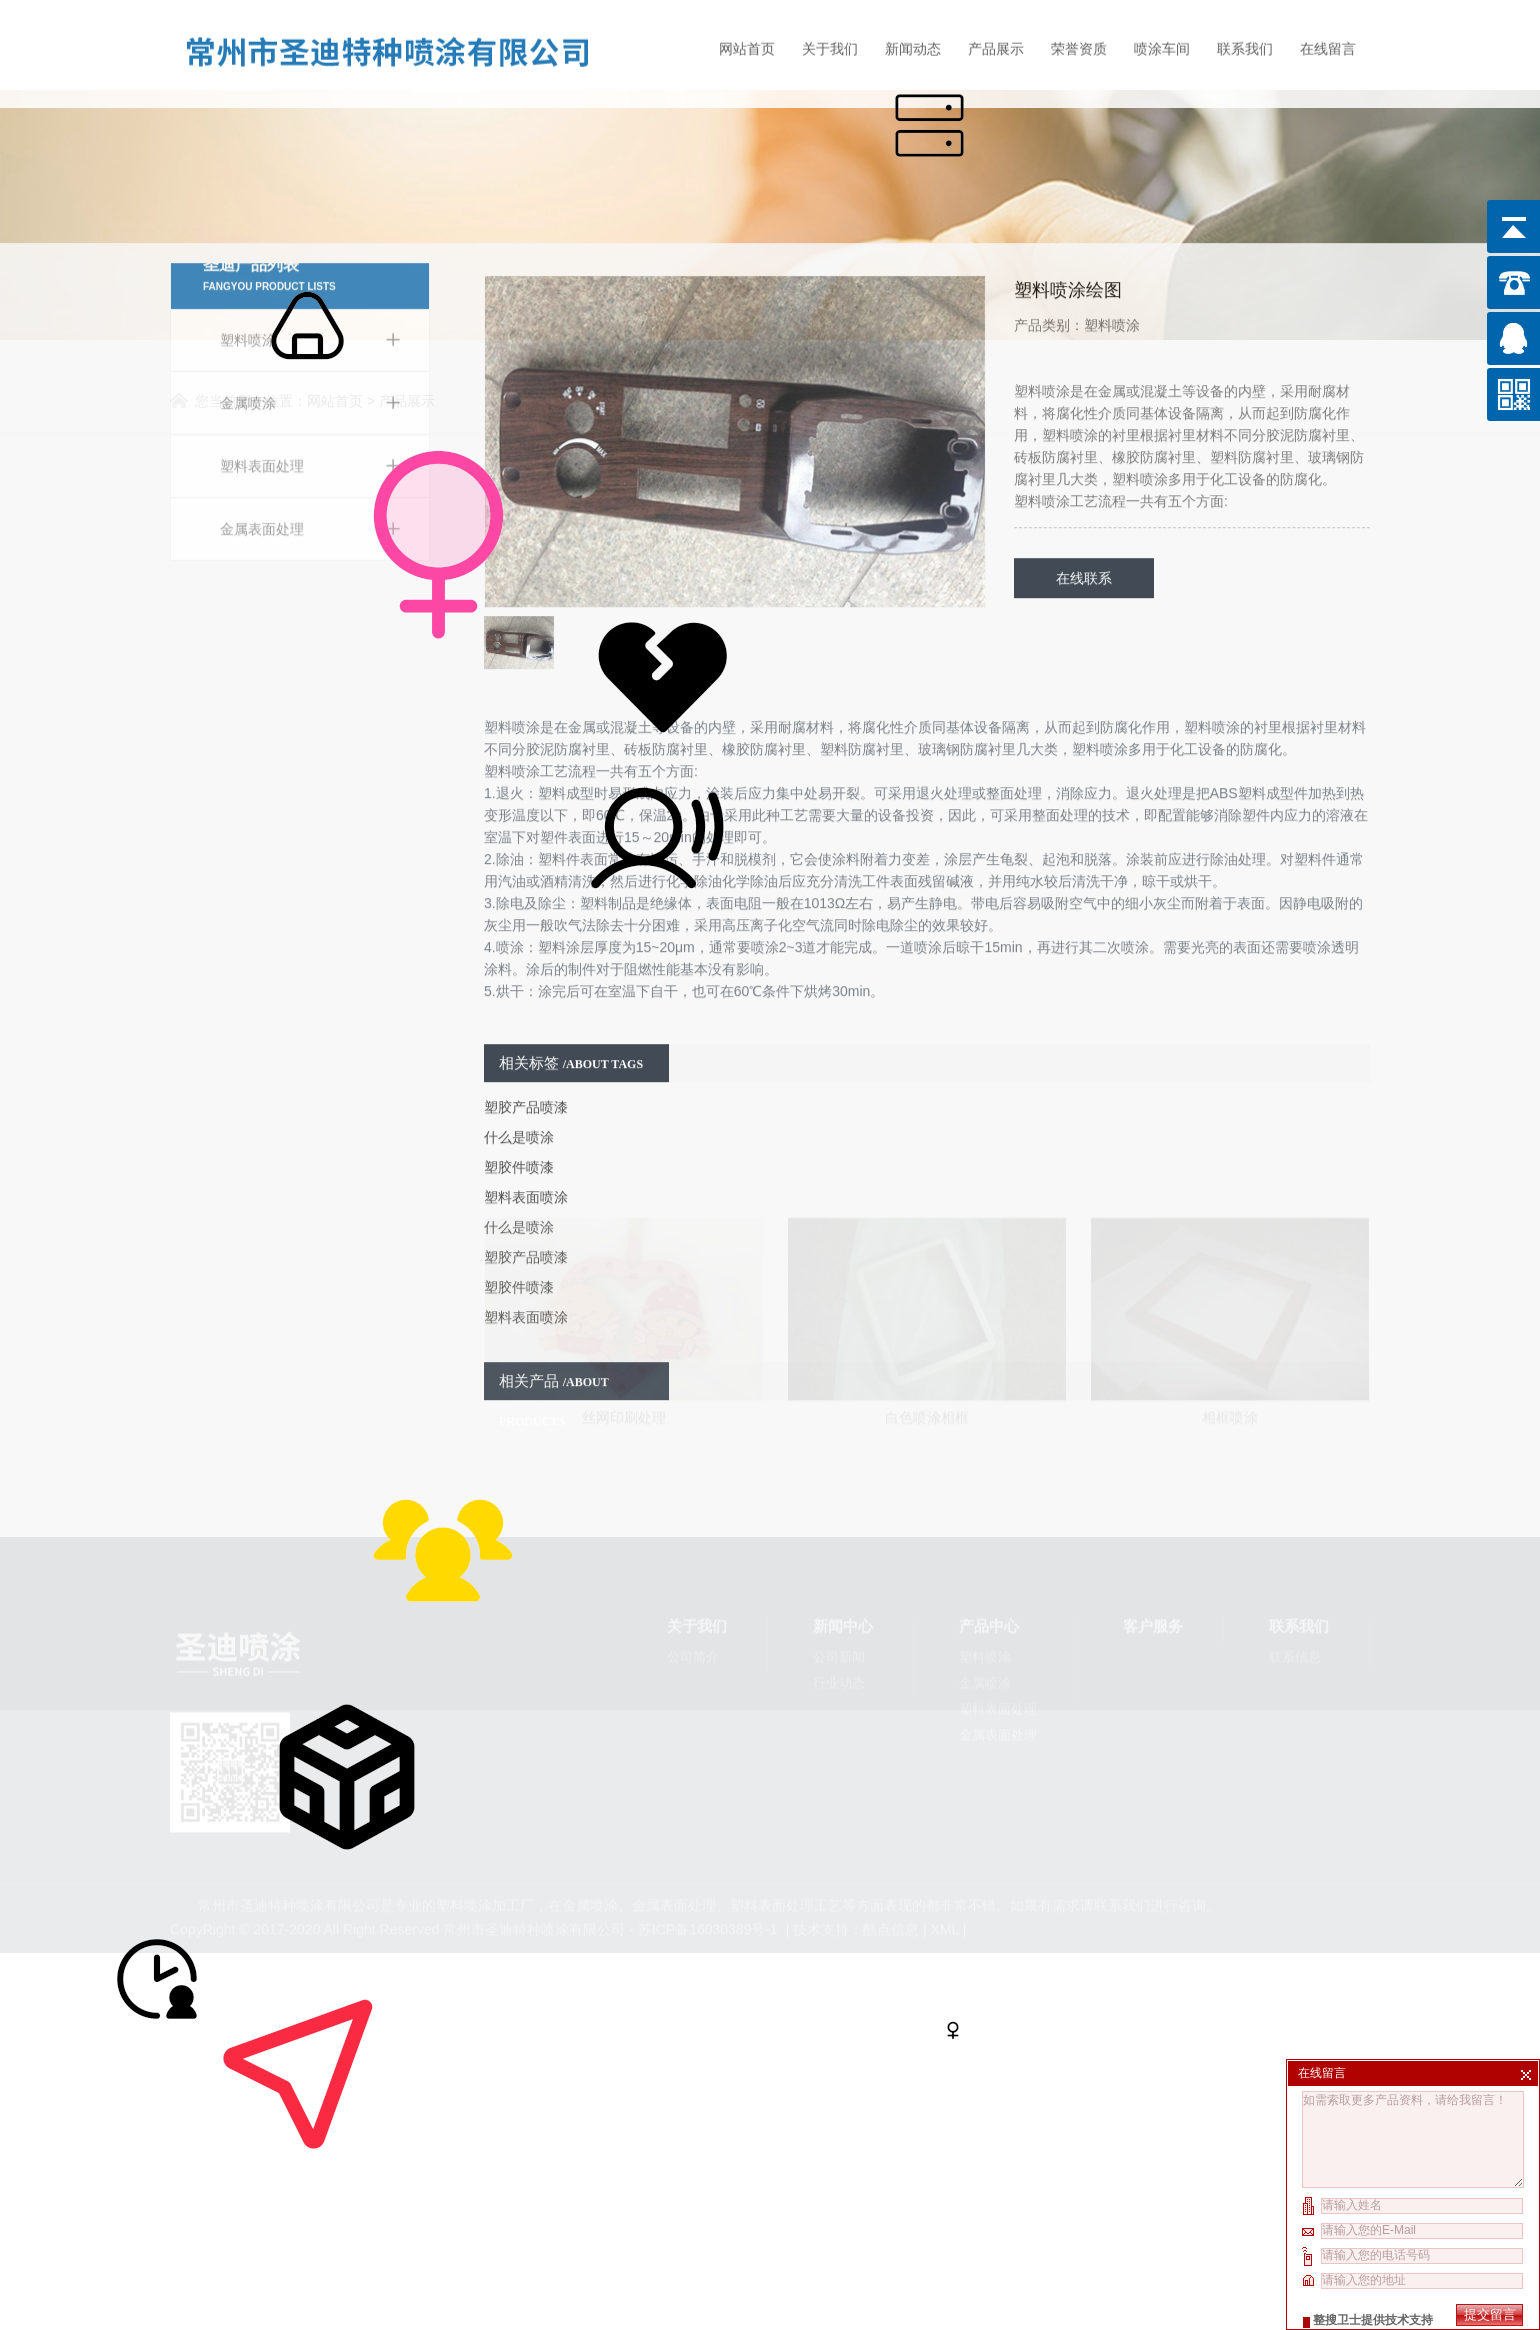 Image resolution: width=1540 pixels, height=2330 pixels. I want to click on view user activity history, so click(157, 1979).